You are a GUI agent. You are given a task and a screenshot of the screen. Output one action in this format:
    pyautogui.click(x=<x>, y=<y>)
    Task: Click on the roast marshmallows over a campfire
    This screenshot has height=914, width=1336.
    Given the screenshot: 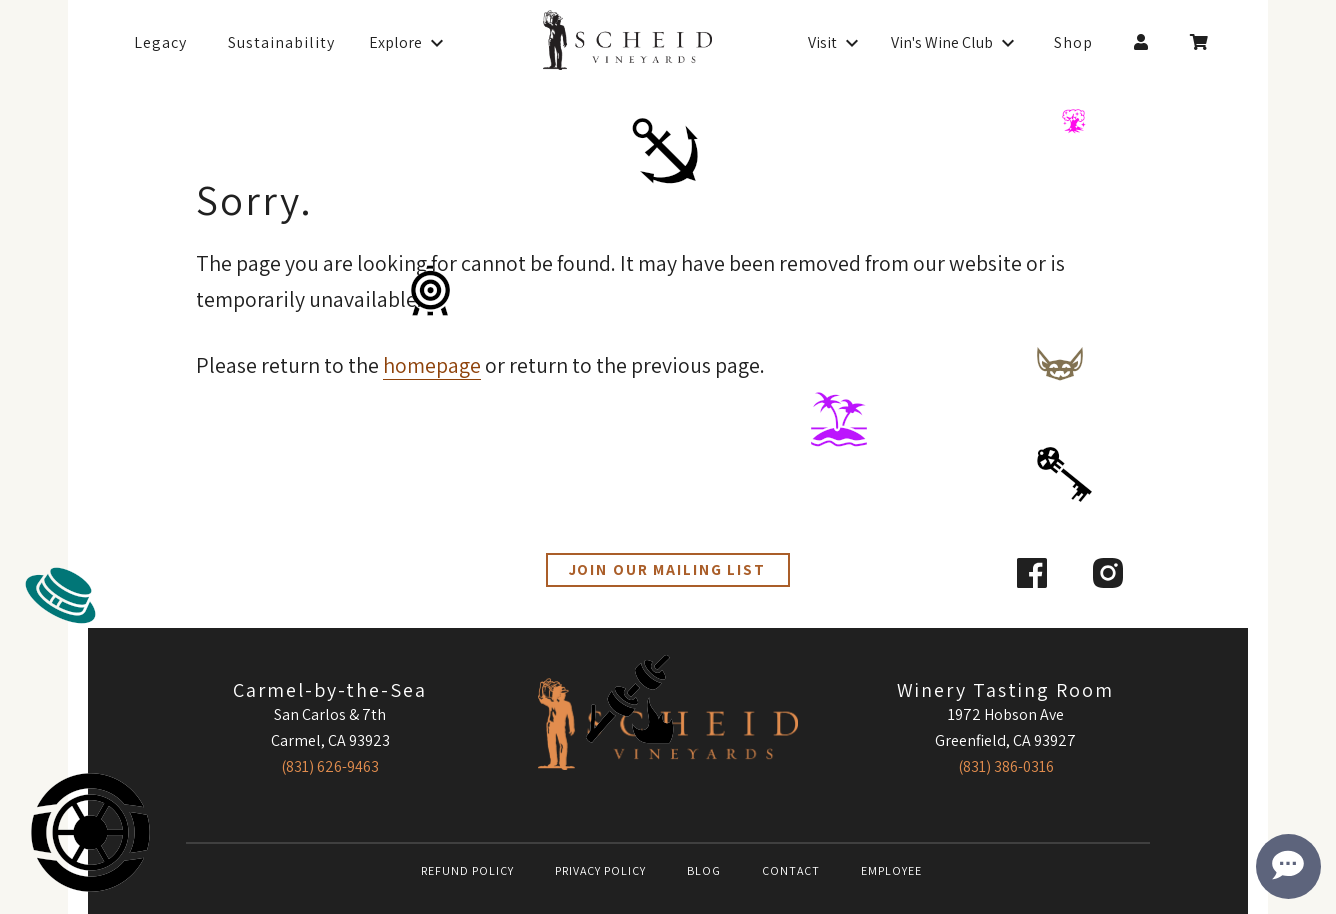 What is the action you would take?
    pyautogui.click(x=629, y=699)
    